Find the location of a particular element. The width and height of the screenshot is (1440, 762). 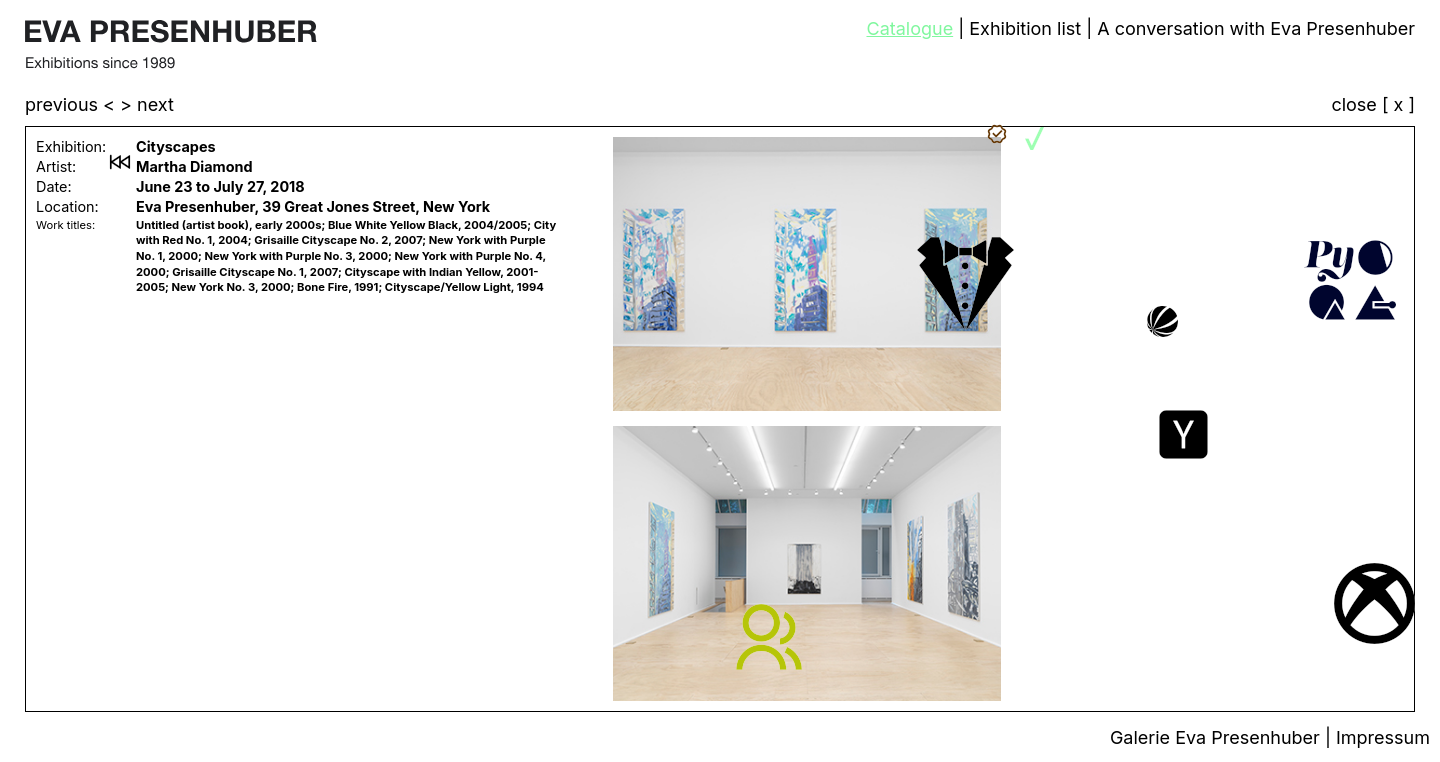

sat.1 german television network logo is located at coordinates (1162, 321).